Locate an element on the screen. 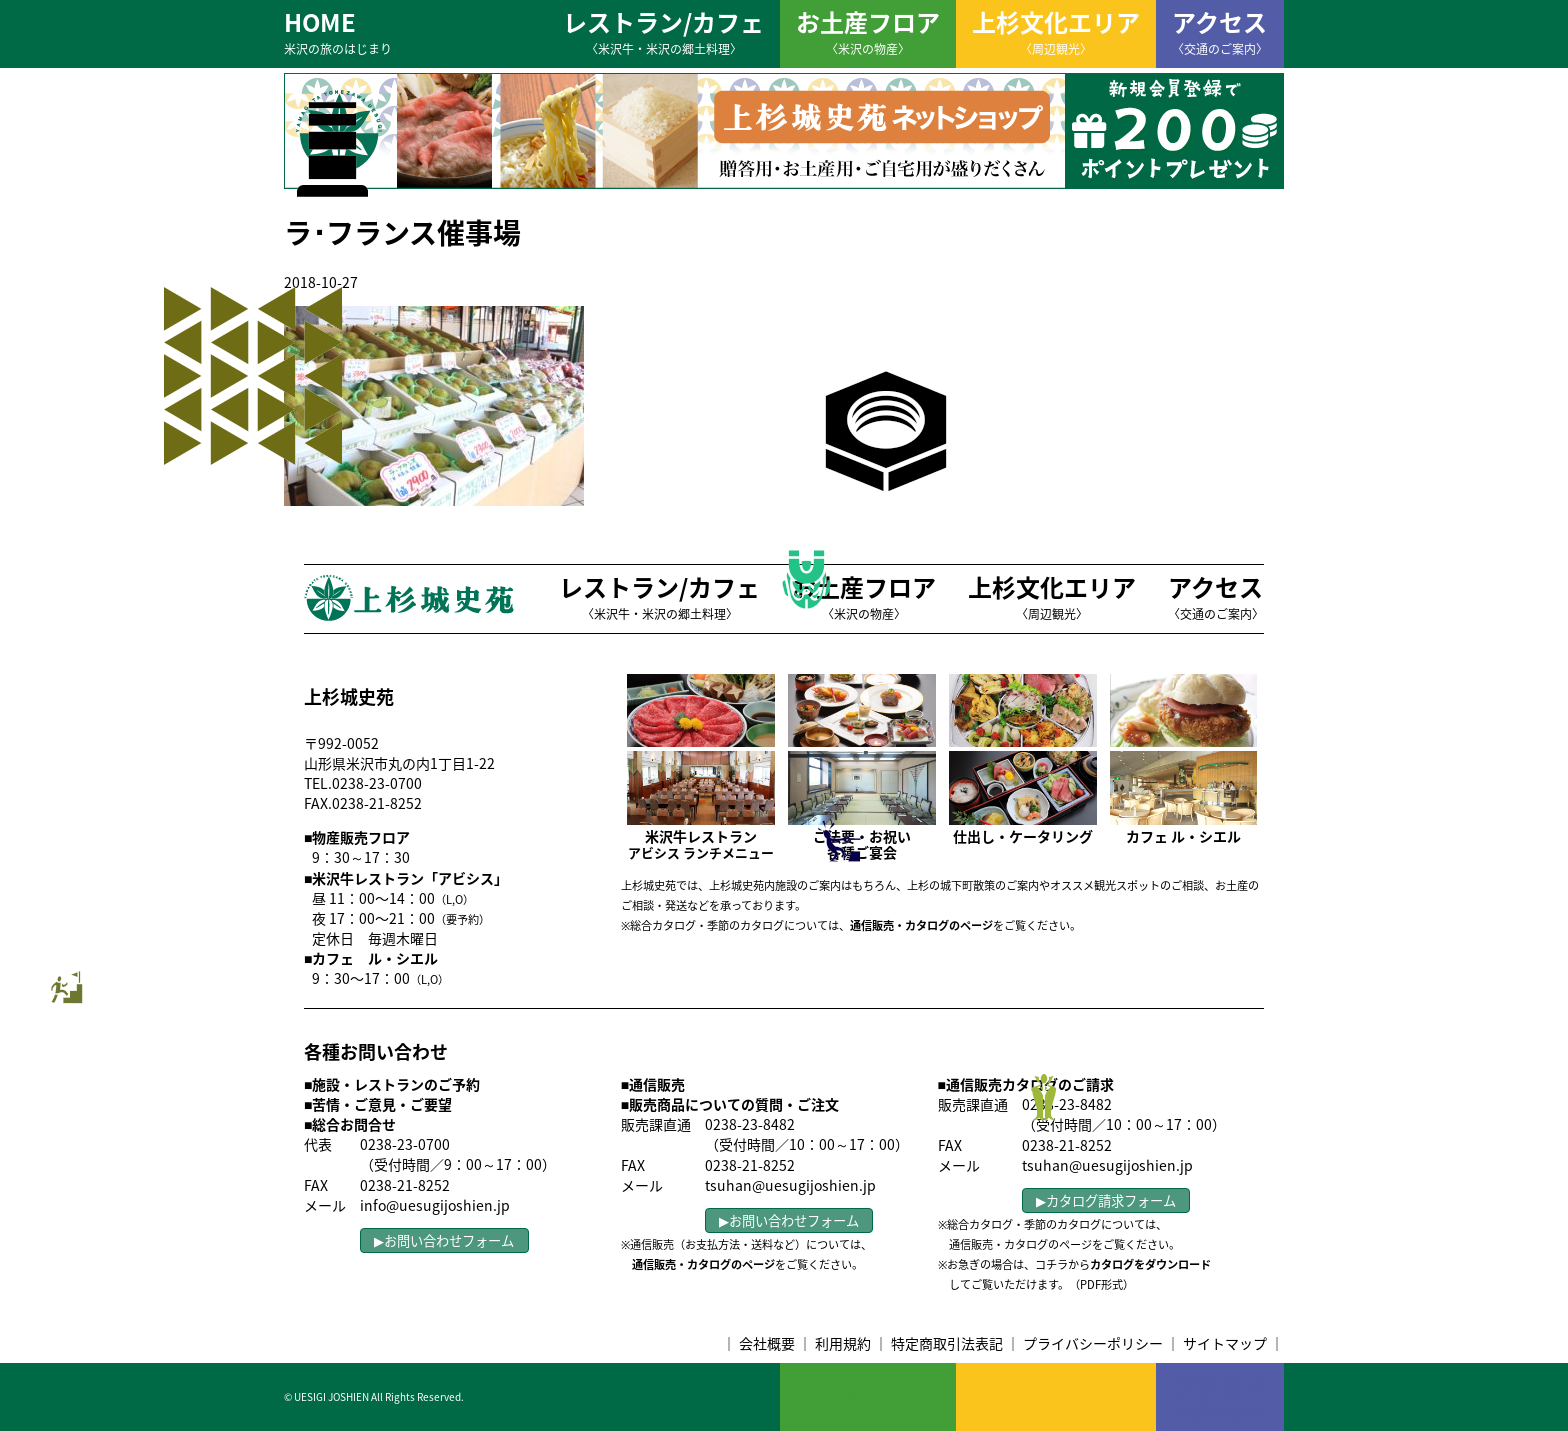  select vampire character or costume is located at coordinates (1044, 1097).